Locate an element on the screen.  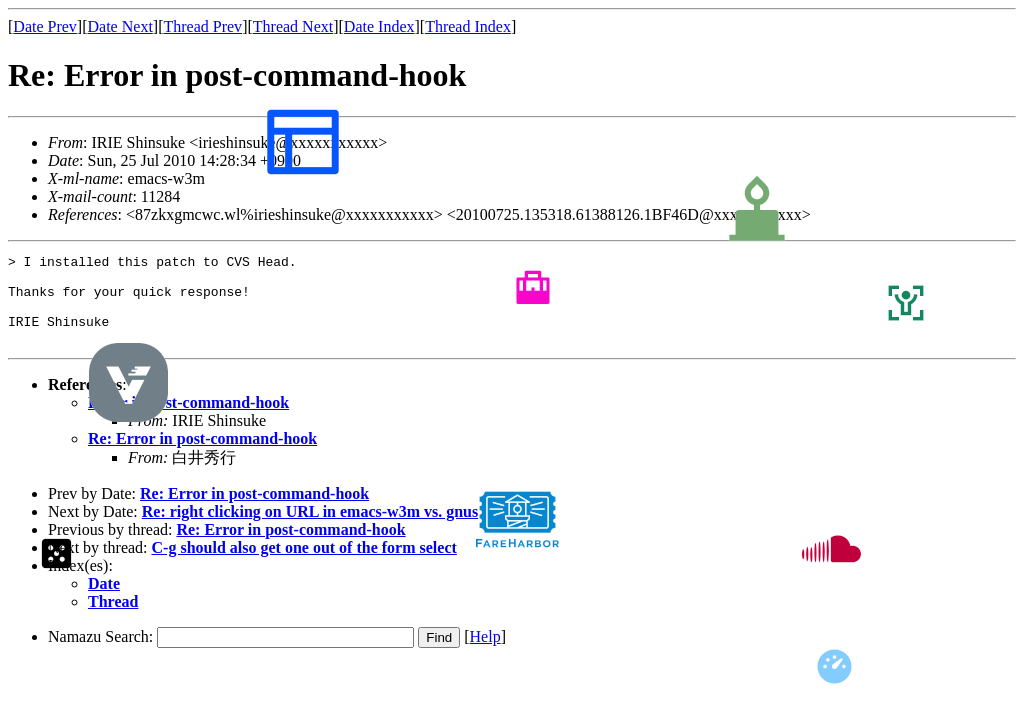
open soundcloud app is located at coordinates (831, 547).